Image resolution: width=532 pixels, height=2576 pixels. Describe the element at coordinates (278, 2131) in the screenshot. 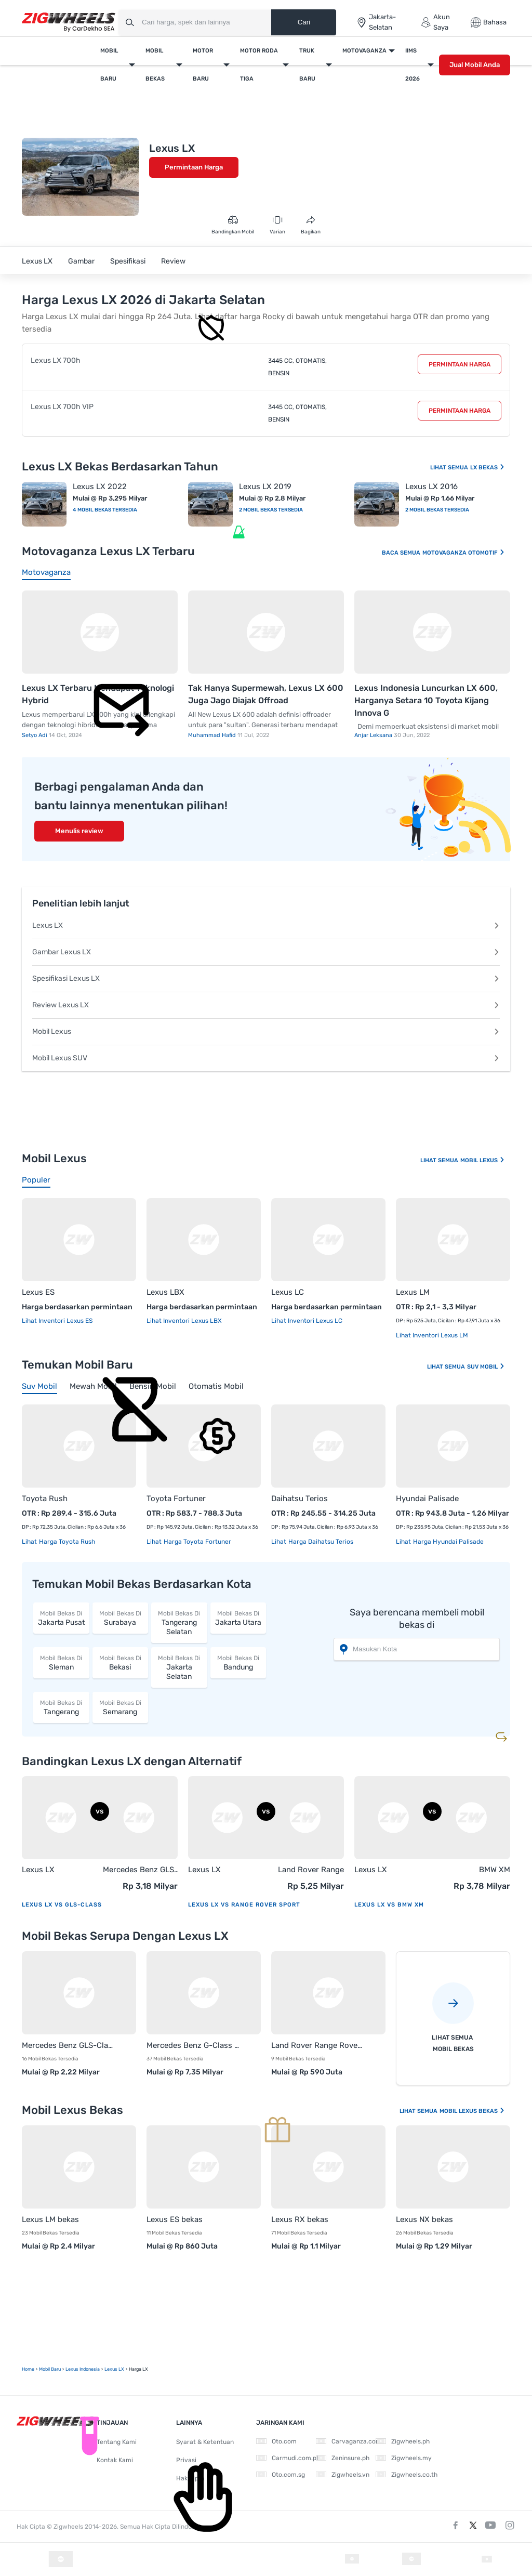

I see `access gifts or rewards` at that location.